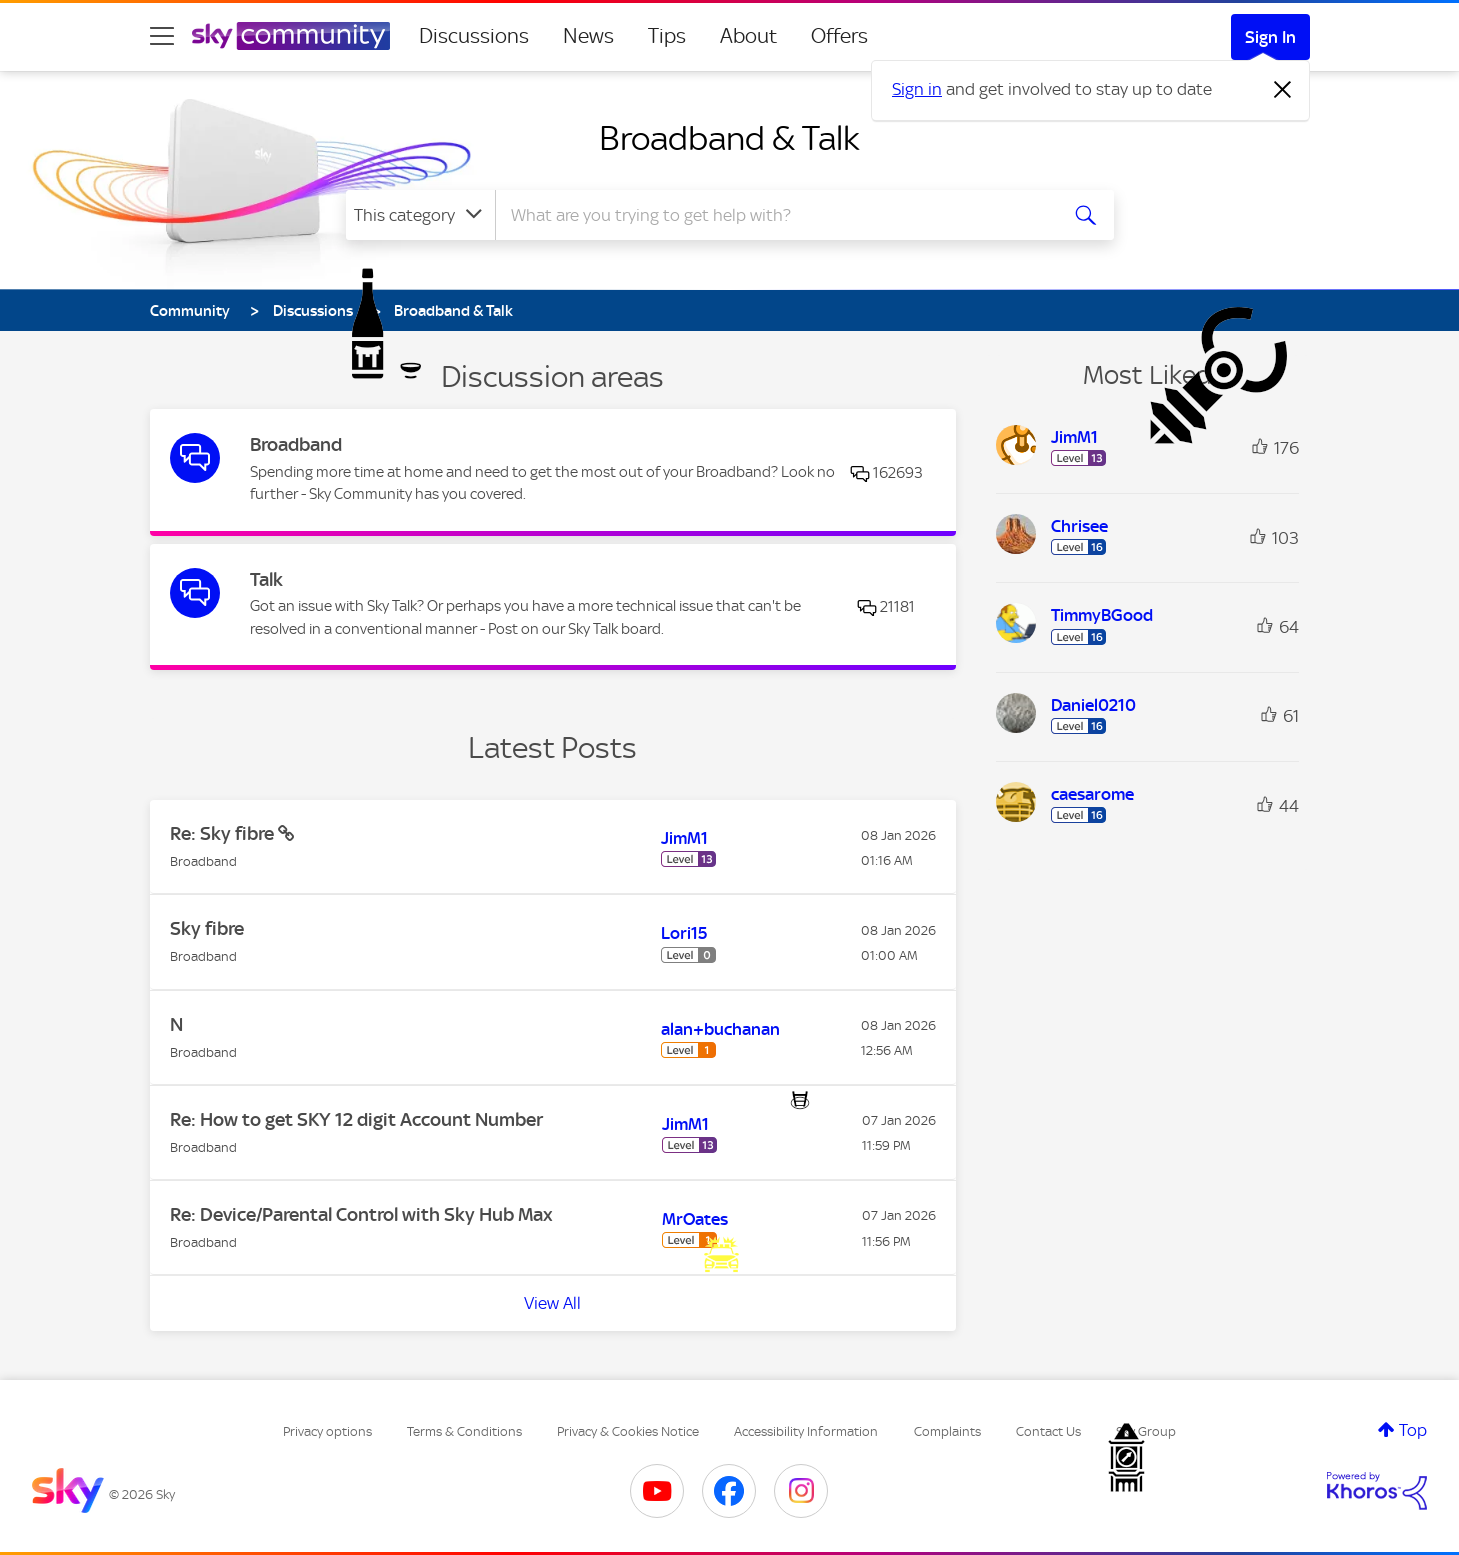  I want to click on indicates police or emergency services in a game, so click(721, 1254).